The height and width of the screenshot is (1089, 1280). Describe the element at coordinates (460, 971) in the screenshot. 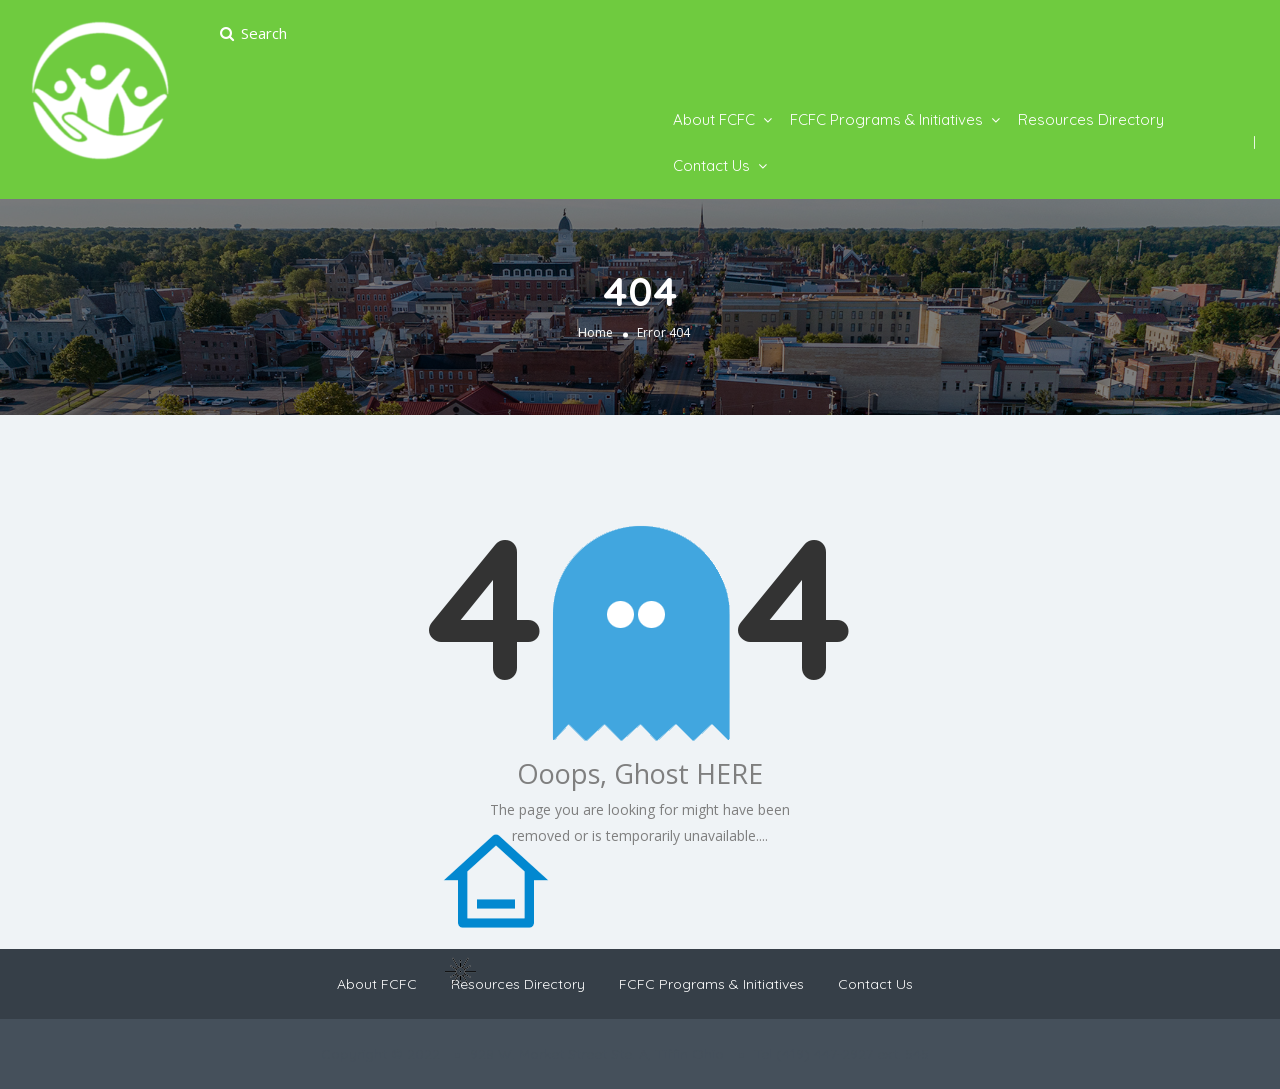

I see `tokio async runtime for rust logo` at that location.